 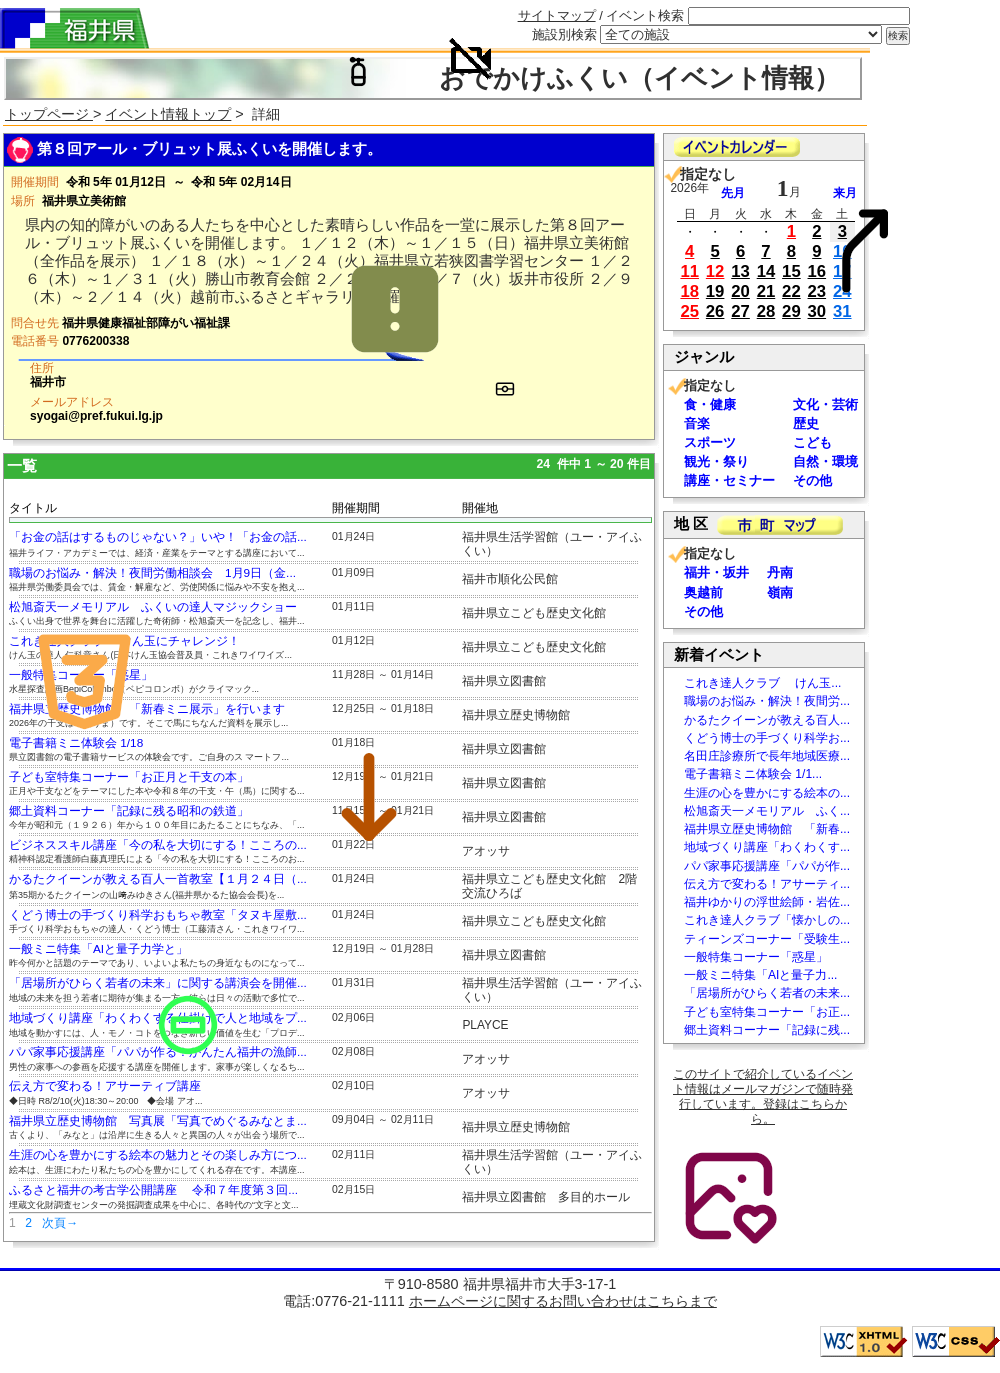 I want to click on indicates CSS3 styling or stylesheet functionality, so click(x=84, y=680).